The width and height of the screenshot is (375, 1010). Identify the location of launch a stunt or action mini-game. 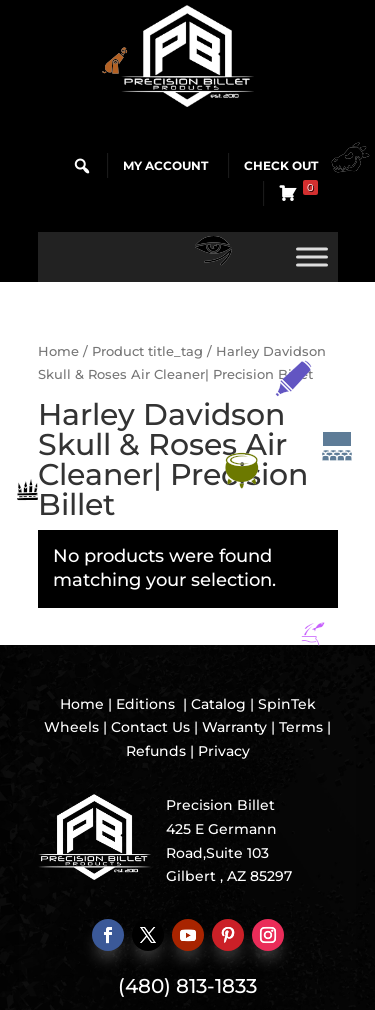
(115, 60).